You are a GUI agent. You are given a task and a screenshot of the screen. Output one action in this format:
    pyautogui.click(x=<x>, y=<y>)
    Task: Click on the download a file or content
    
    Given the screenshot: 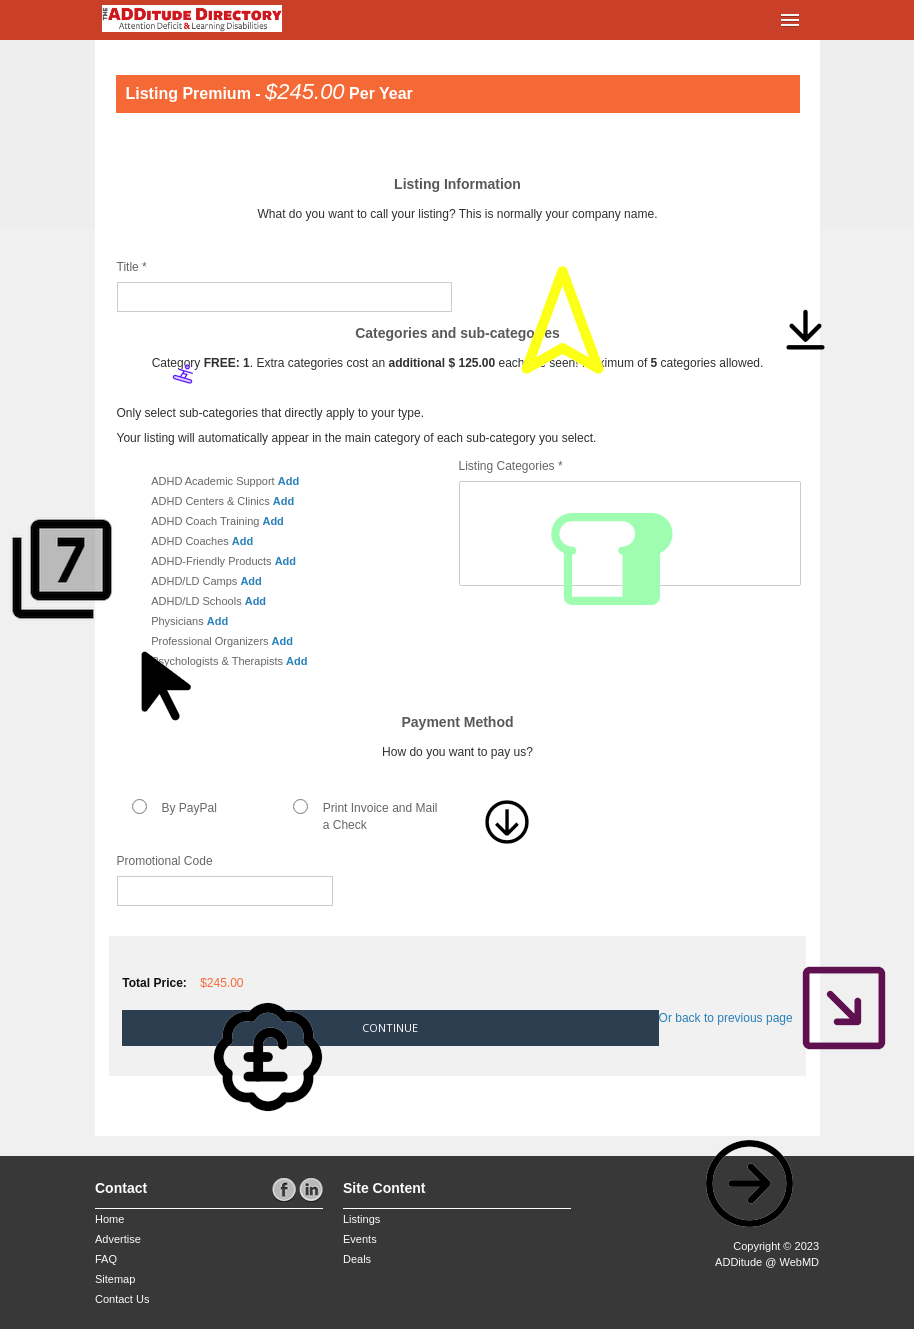 What is the action you would take?
    pyautogui.click(x=805, y=330)
    